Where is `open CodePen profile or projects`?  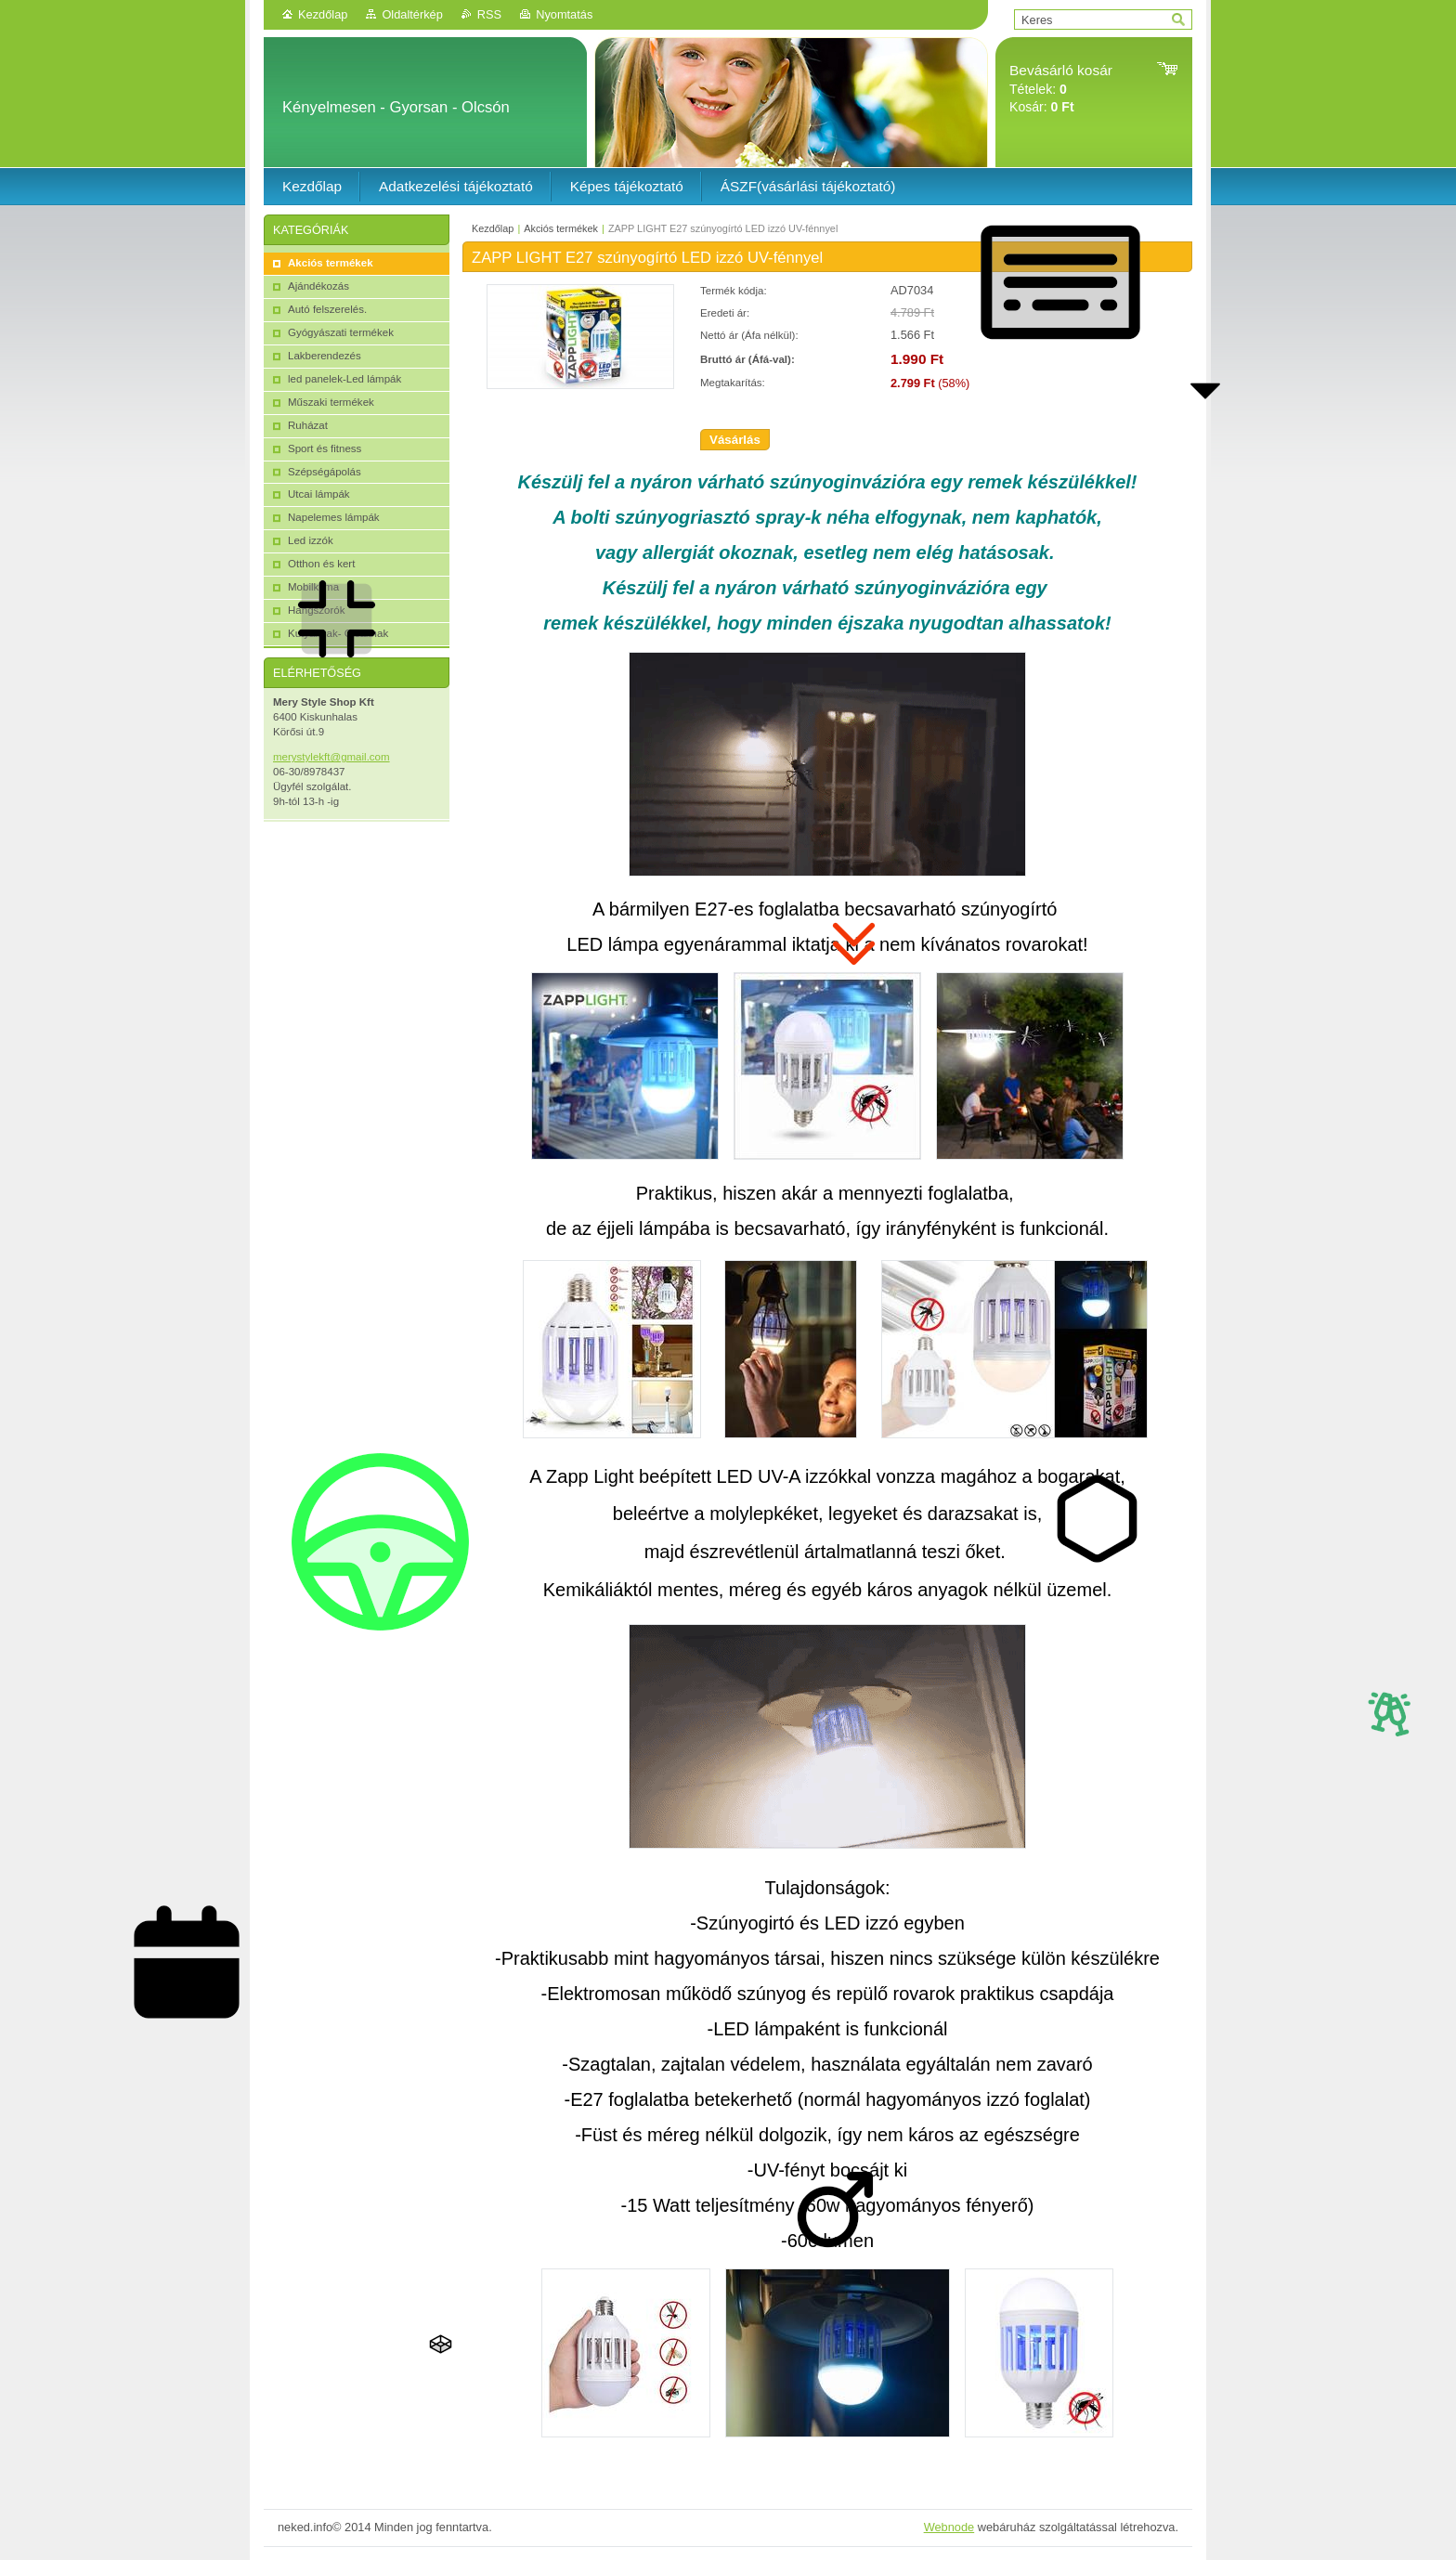 open CodePen profile or projects is located at coordinates (440, 2344).